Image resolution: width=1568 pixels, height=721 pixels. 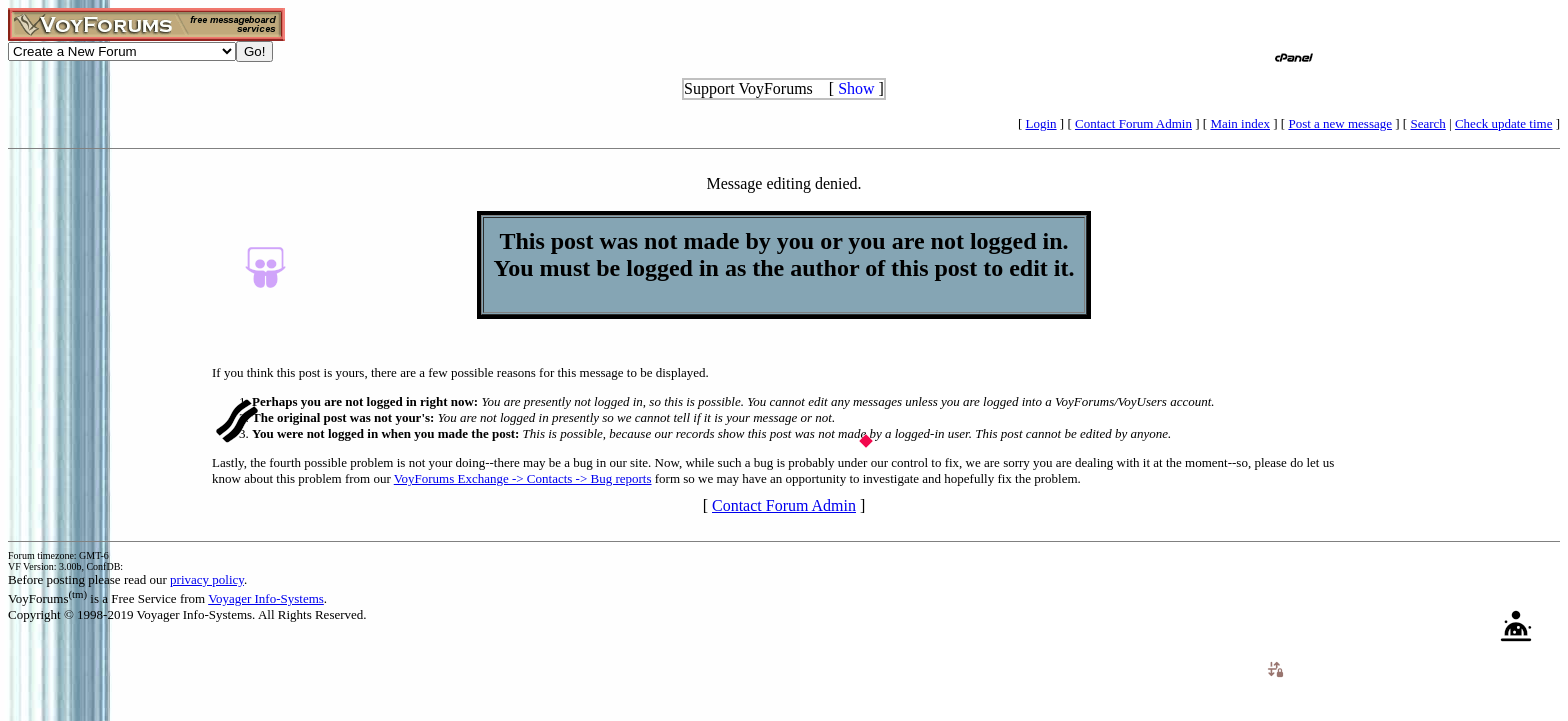 I want to click on set a log breakpoint in code, so click(x=866, y=441).